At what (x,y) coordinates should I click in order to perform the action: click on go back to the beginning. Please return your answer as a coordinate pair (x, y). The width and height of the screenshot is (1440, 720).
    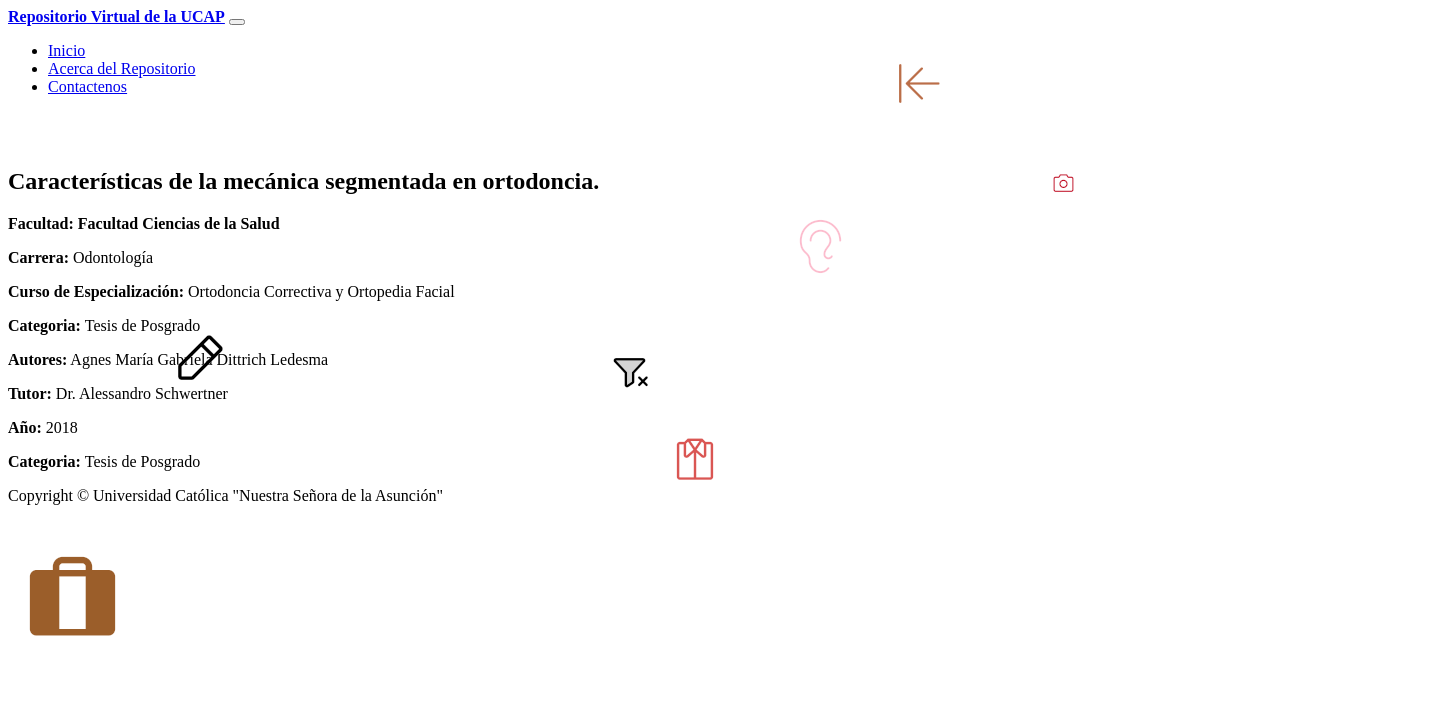
    Looking at the image, I should click on (918, 83).